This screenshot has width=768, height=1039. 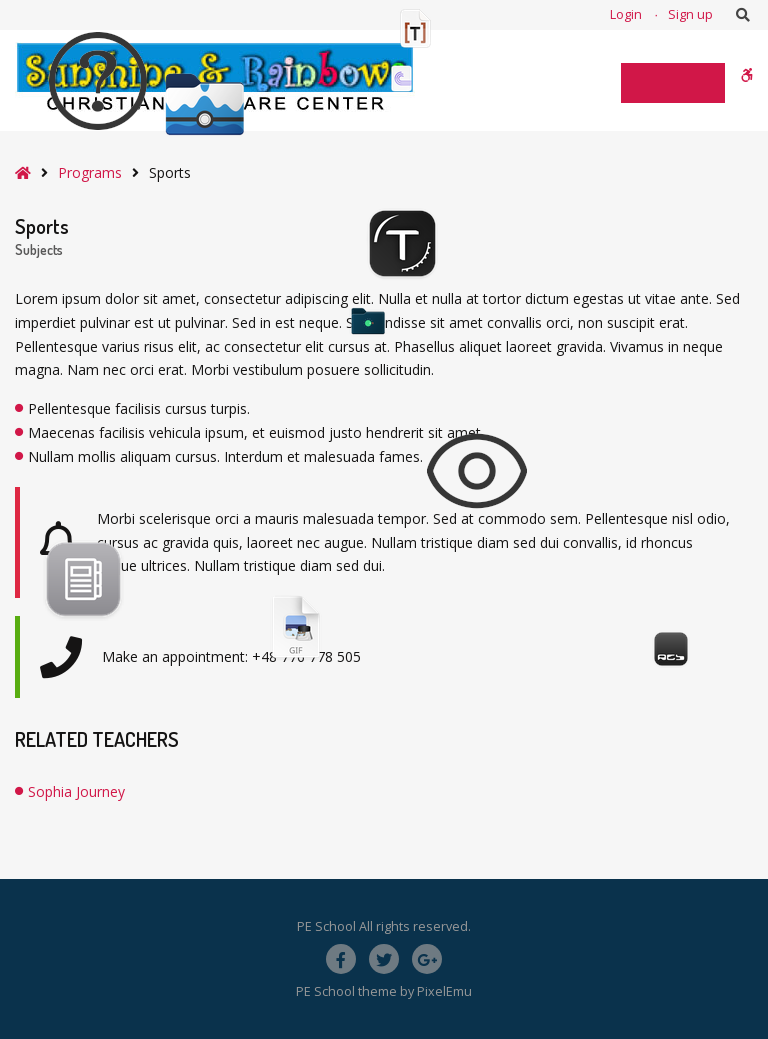 I want to click on launch the Thrive game launcher, so click(x=402, y=243).